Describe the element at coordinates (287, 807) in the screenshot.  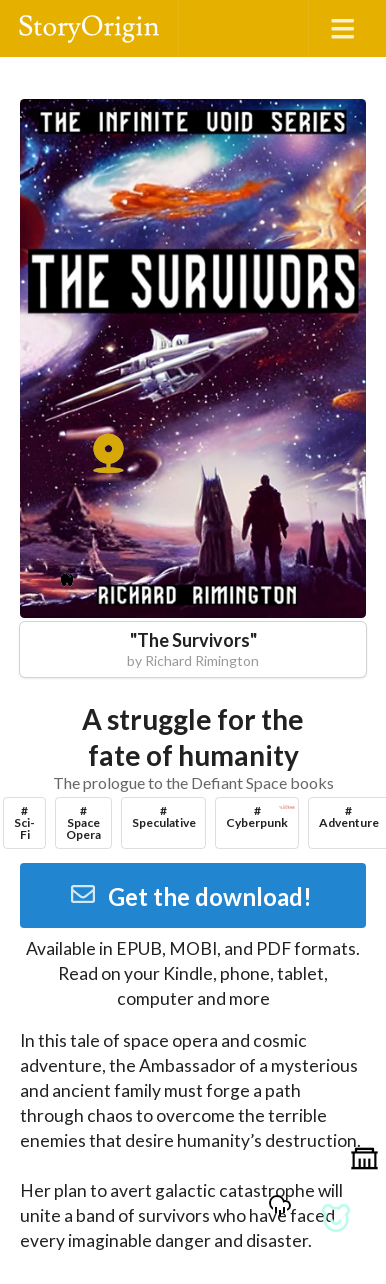
I see `apache lucene search library logo` at that location.